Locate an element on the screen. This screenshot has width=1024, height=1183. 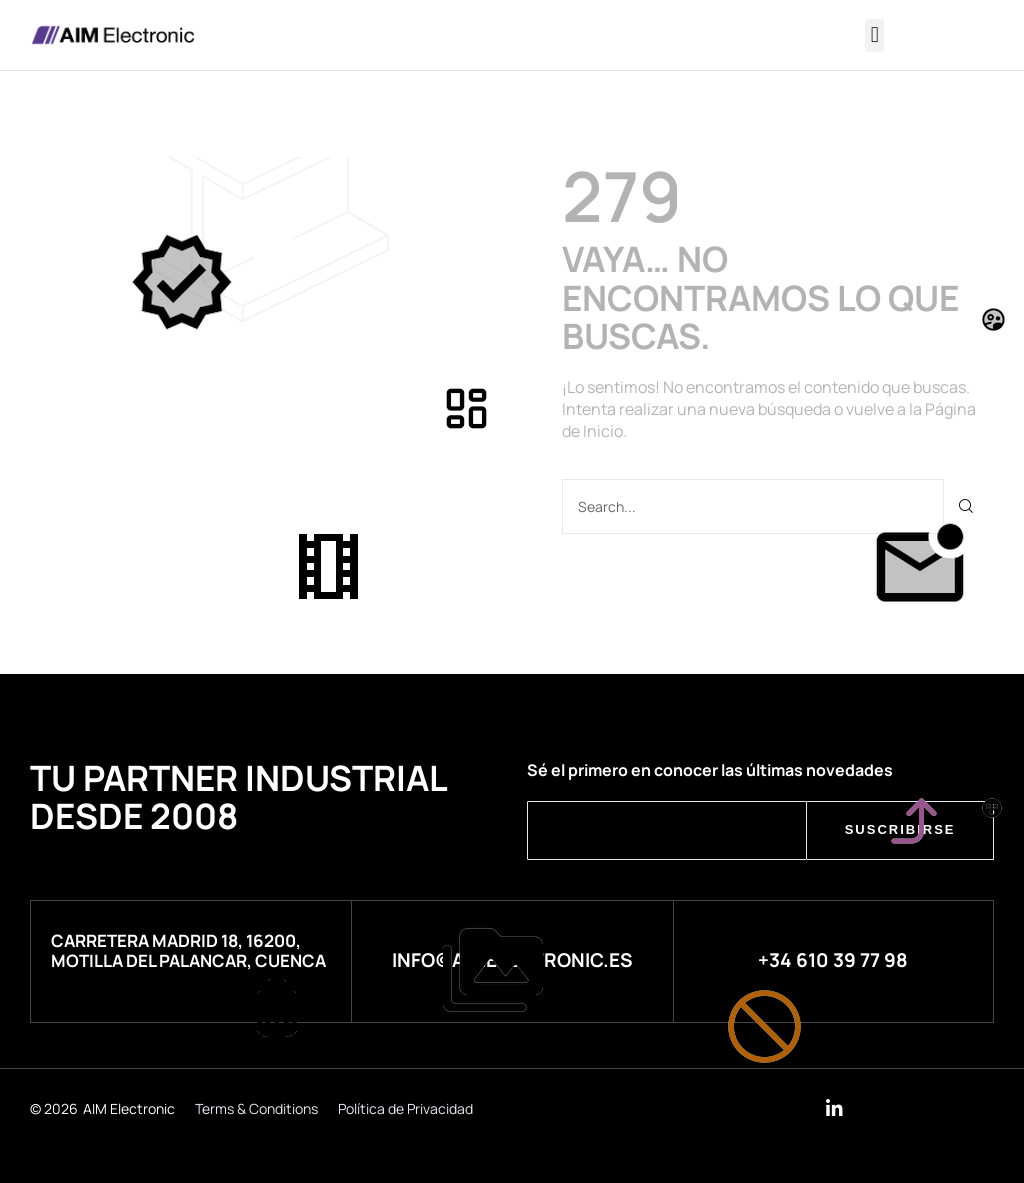
access travel or trip planning features is located at coordinates (277, 1008).